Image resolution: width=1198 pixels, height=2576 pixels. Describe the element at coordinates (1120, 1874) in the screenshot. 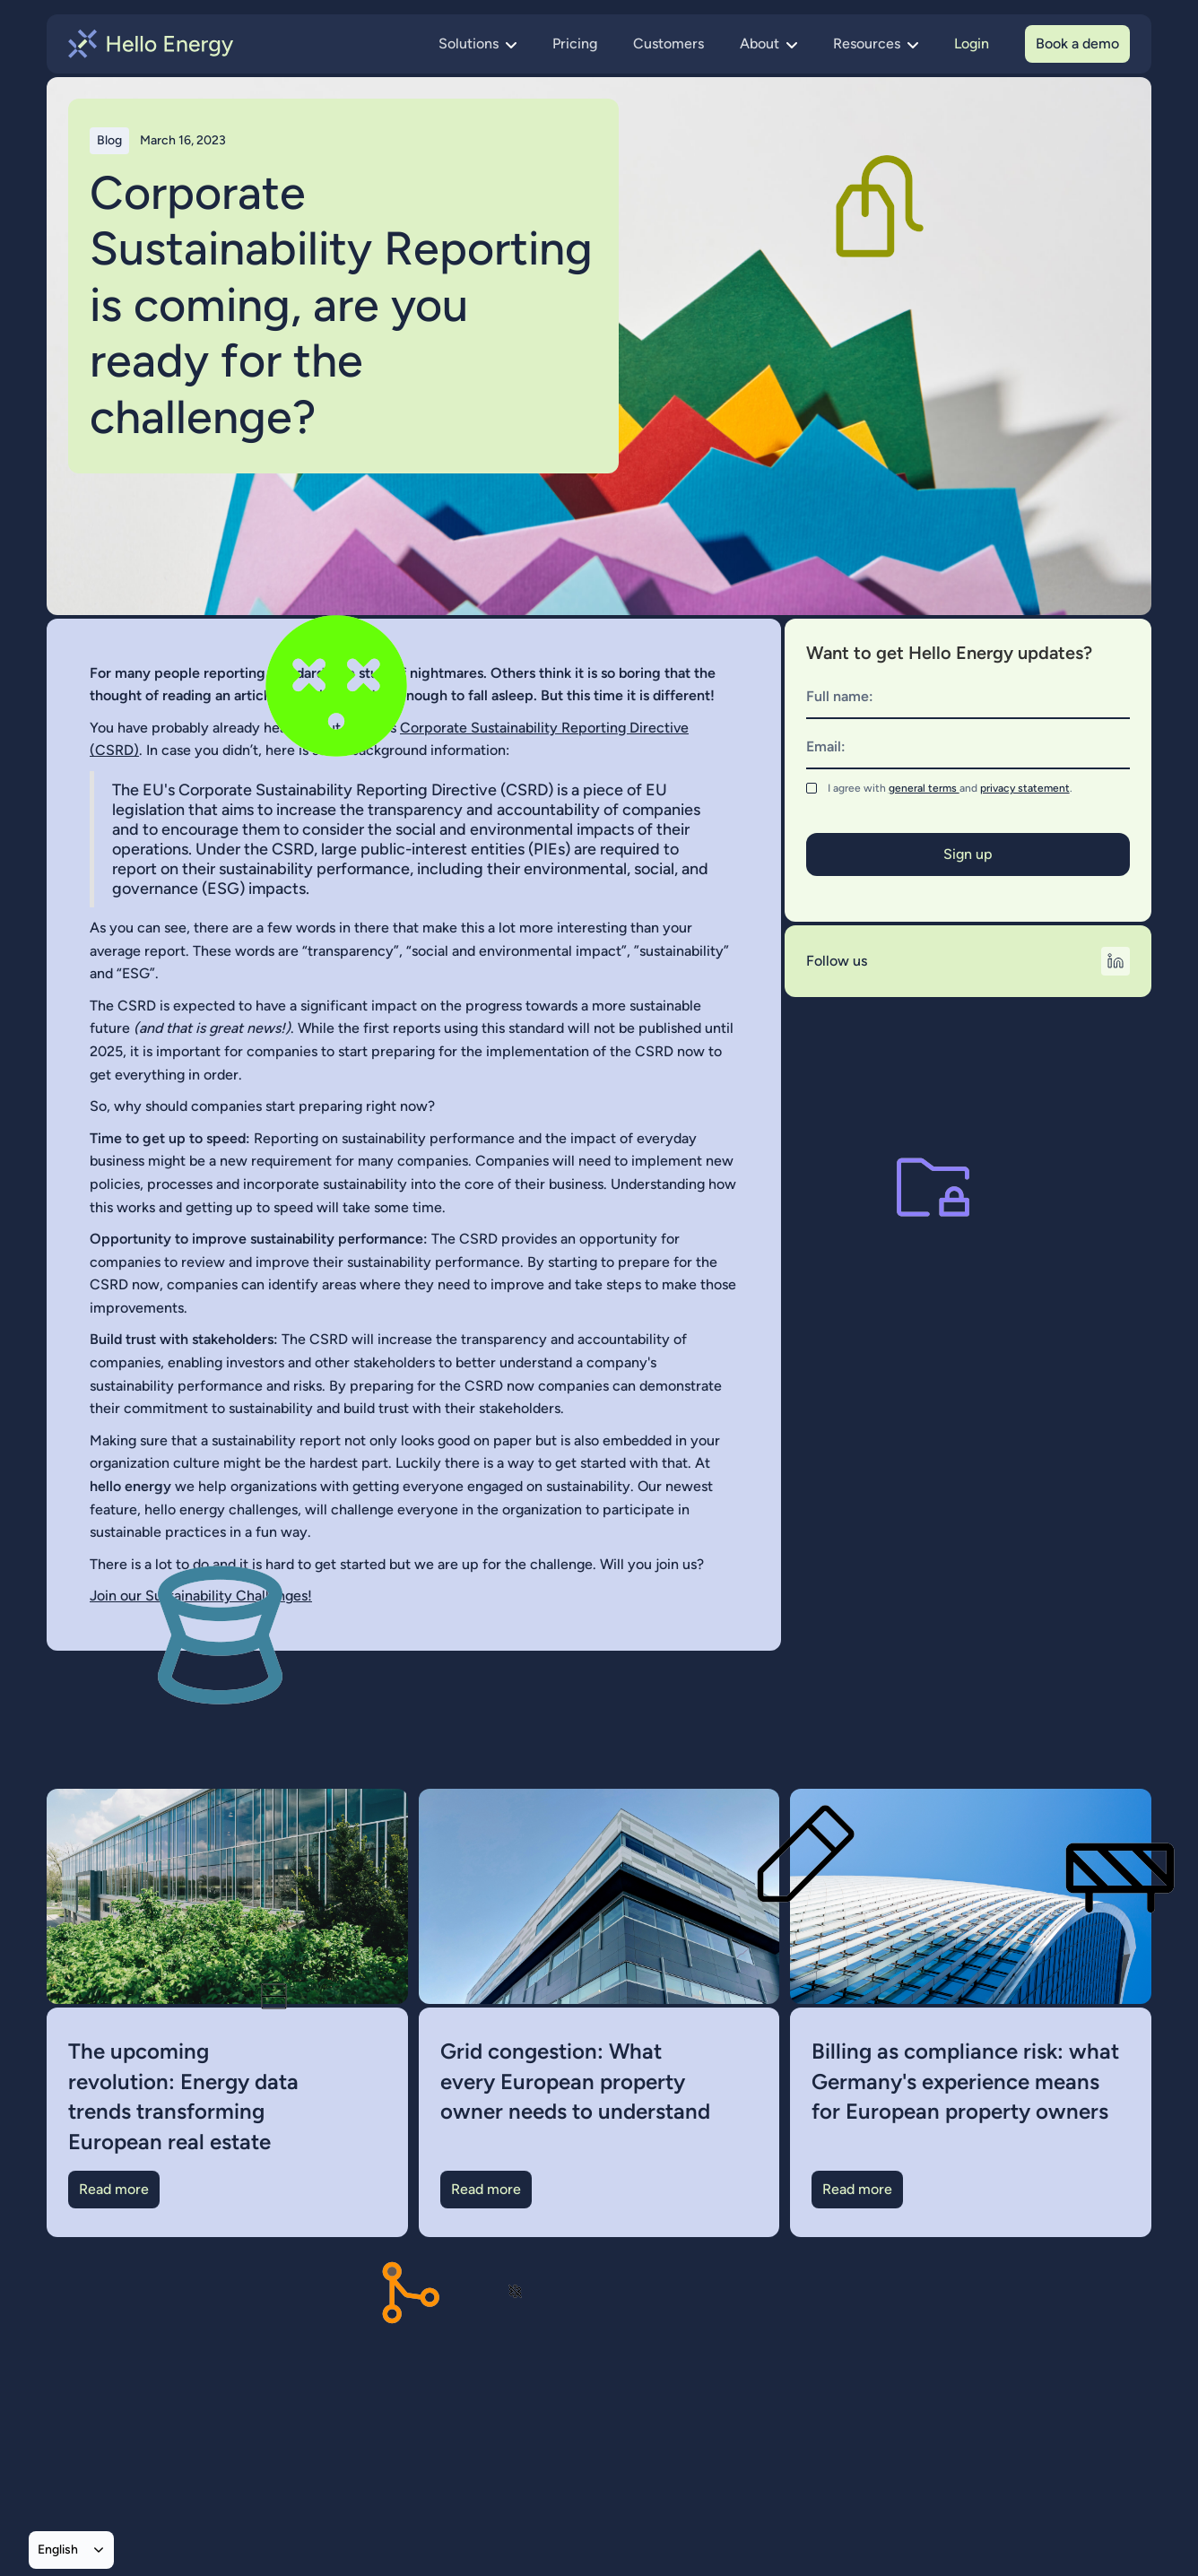

I see `indicates a blocked or restricted area` at that location.